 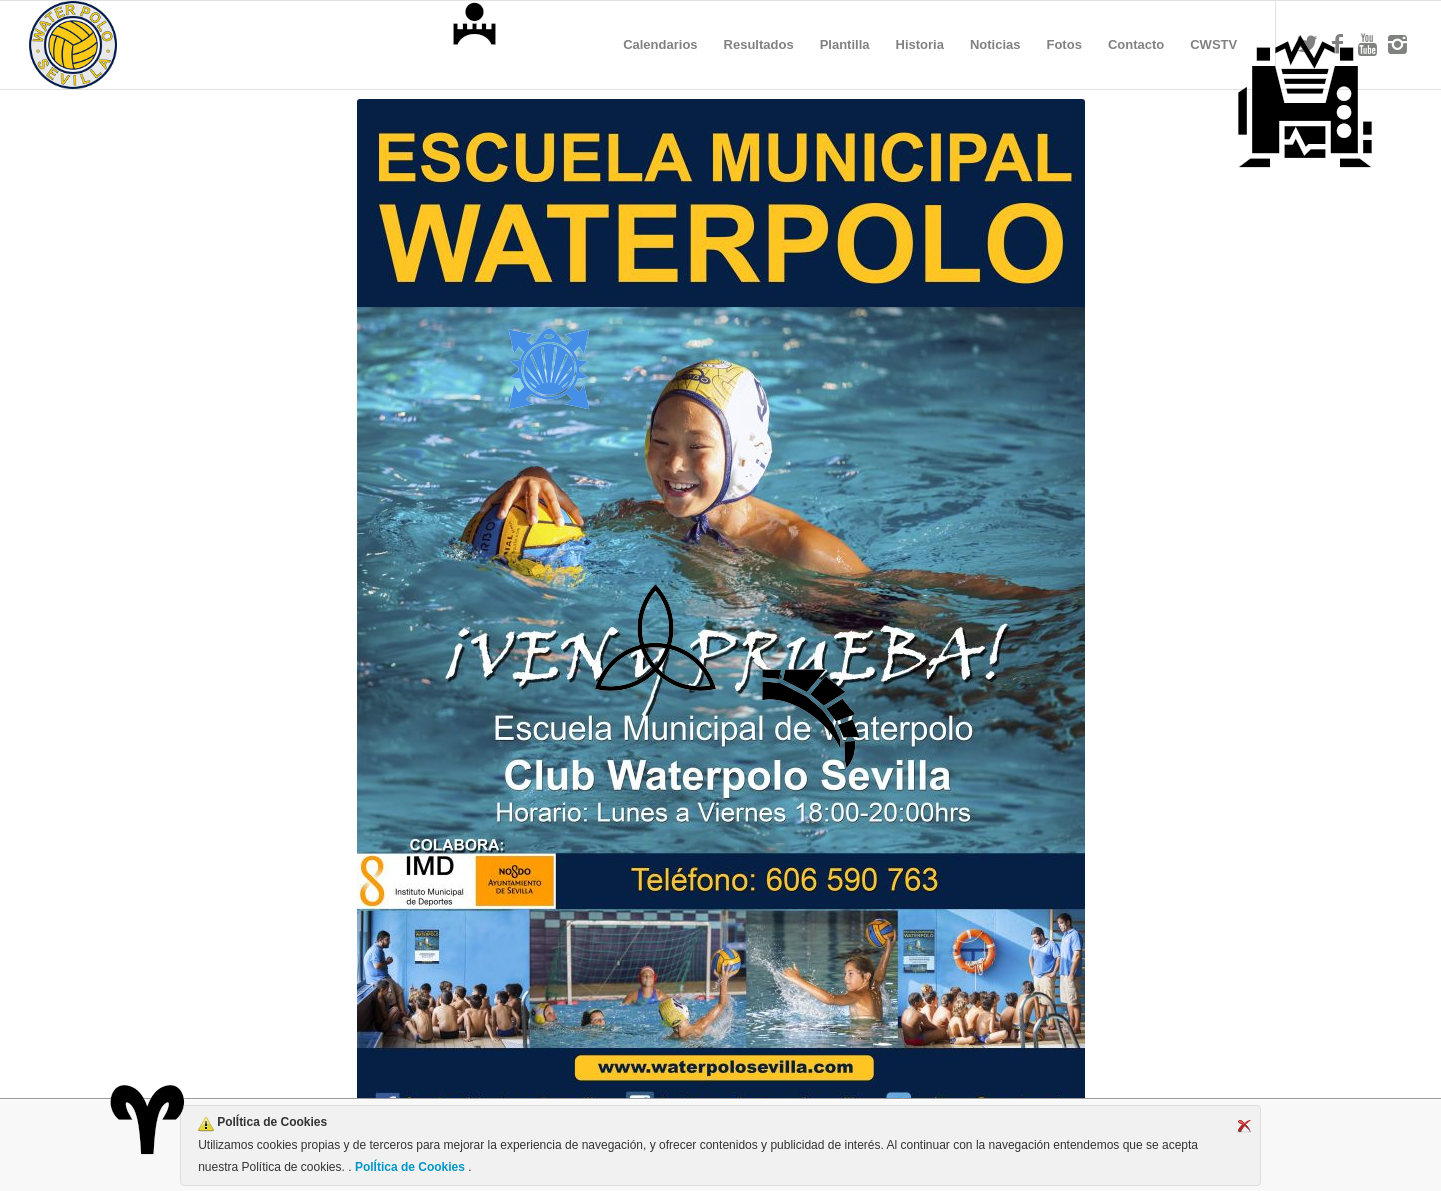 What do you see at coordinates (655, 637) in the screenshot?
I see `celtic or trinity knot symbol` at bounding box center [655, 637].